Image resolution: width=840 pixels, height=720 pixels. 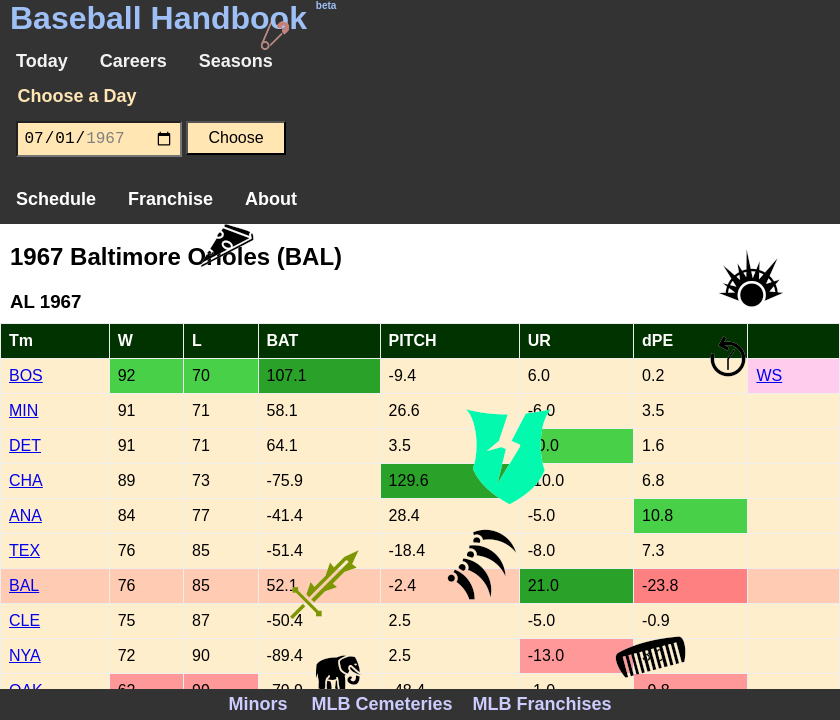 What do you see at coordinates (650, 657) in the screenshot?
I see `access grooming or personal care settings` at bounding box center [650, 657].